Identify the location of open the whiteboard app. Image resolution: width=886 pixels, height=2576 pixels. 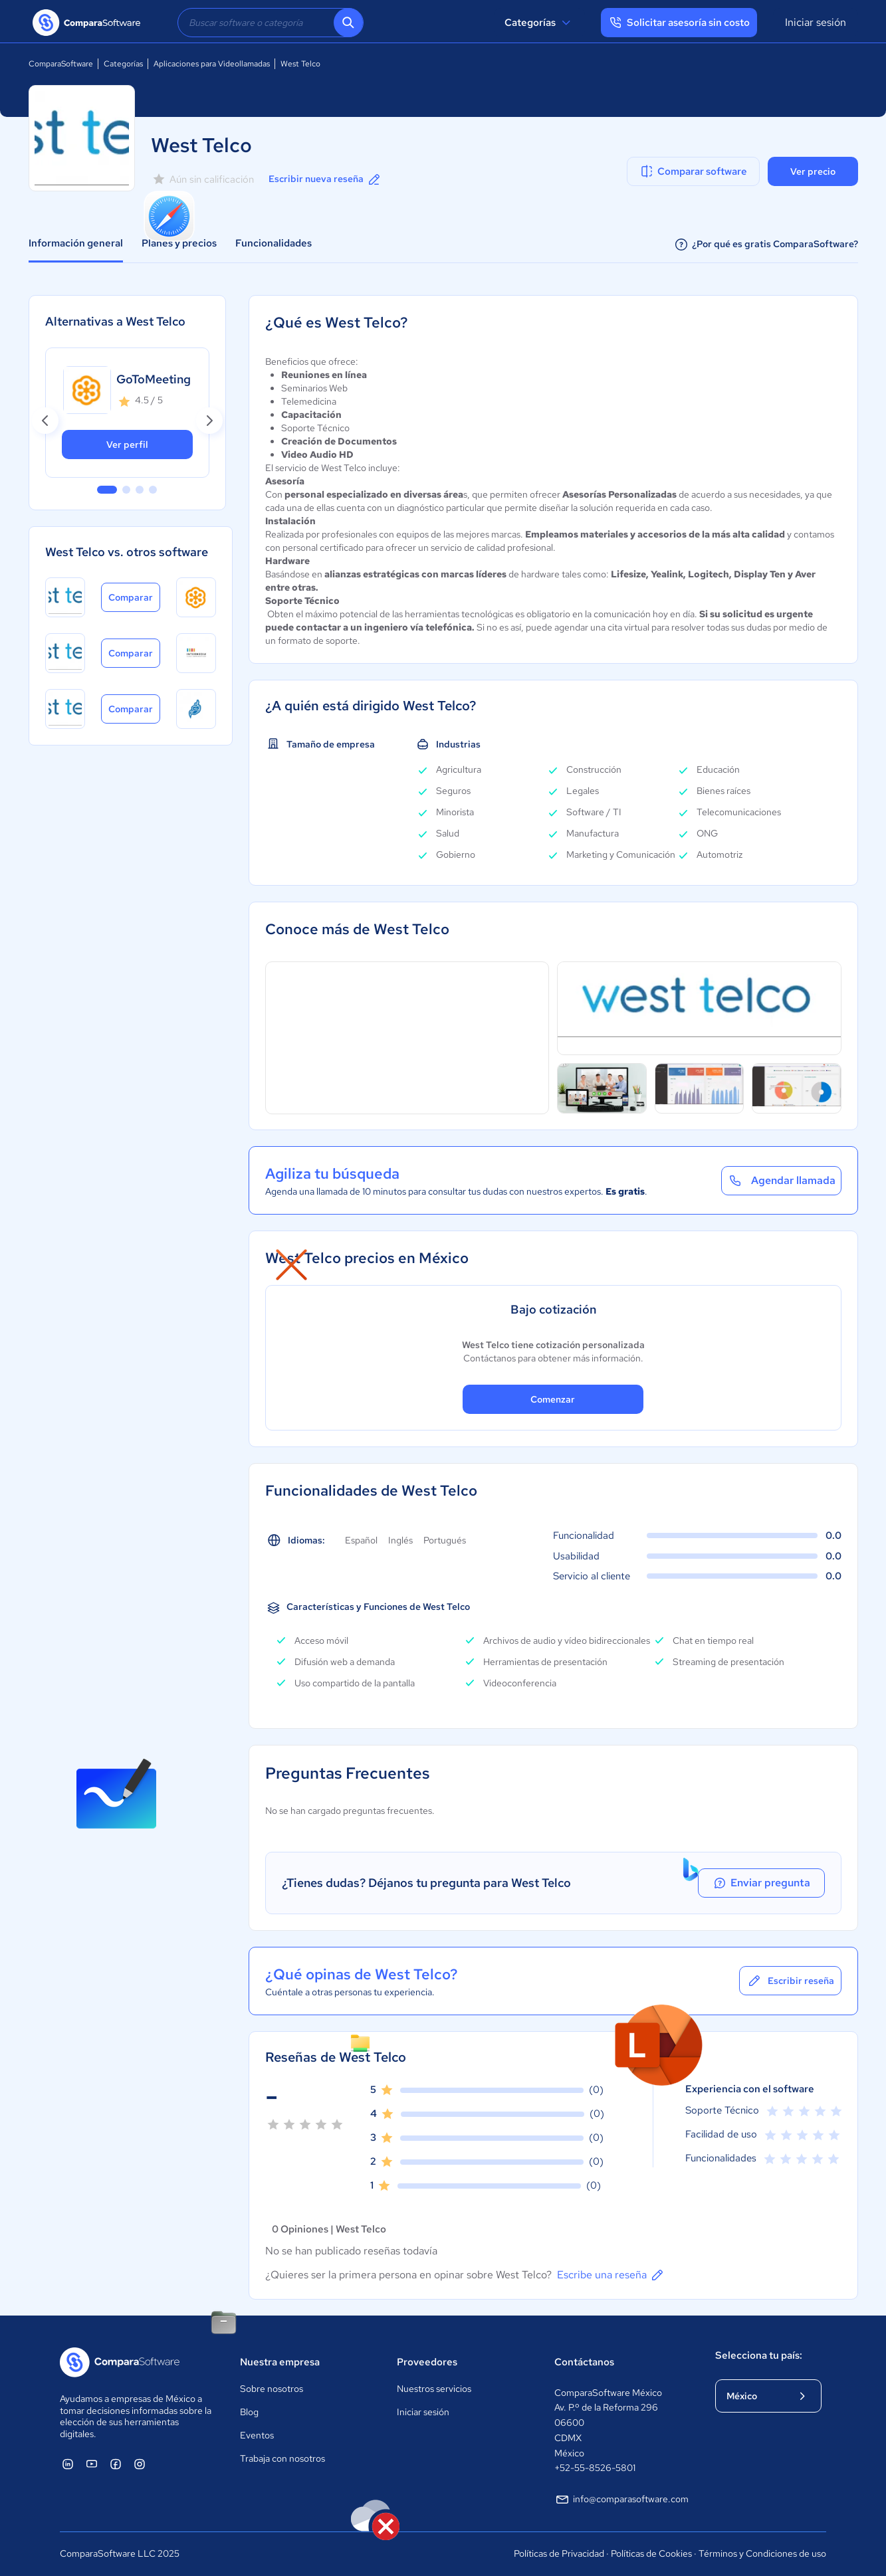
(116, 1799).